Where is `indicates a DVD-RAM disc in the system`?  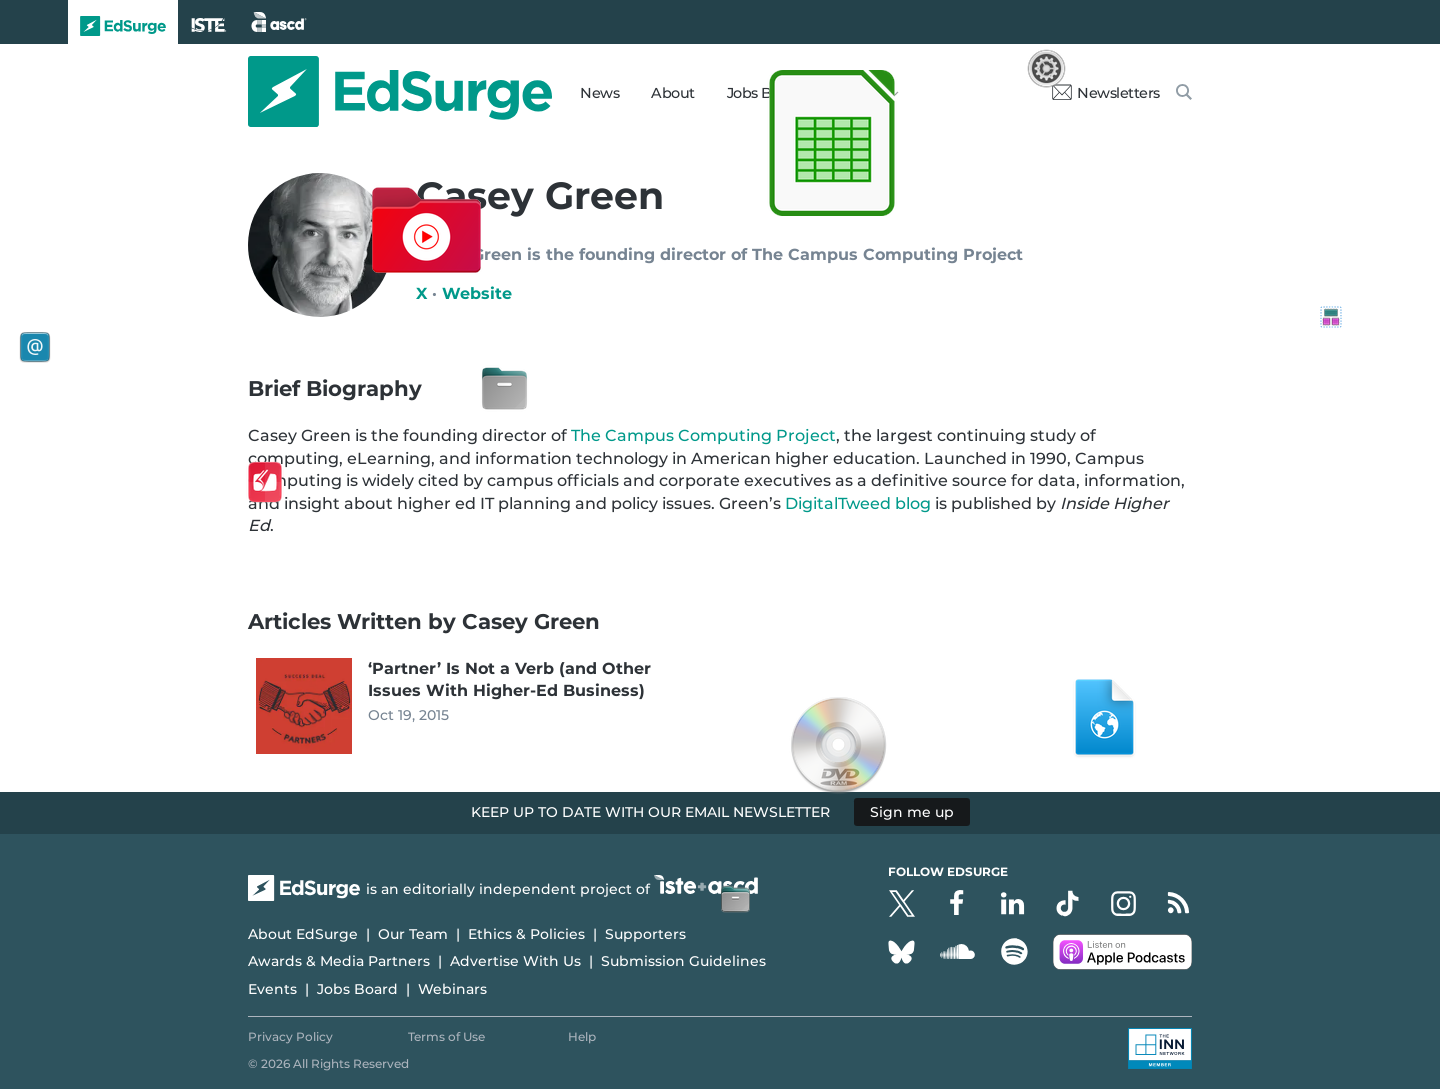 indicates a DVD-RAM disc in the system is located at coordinates (838, 746).